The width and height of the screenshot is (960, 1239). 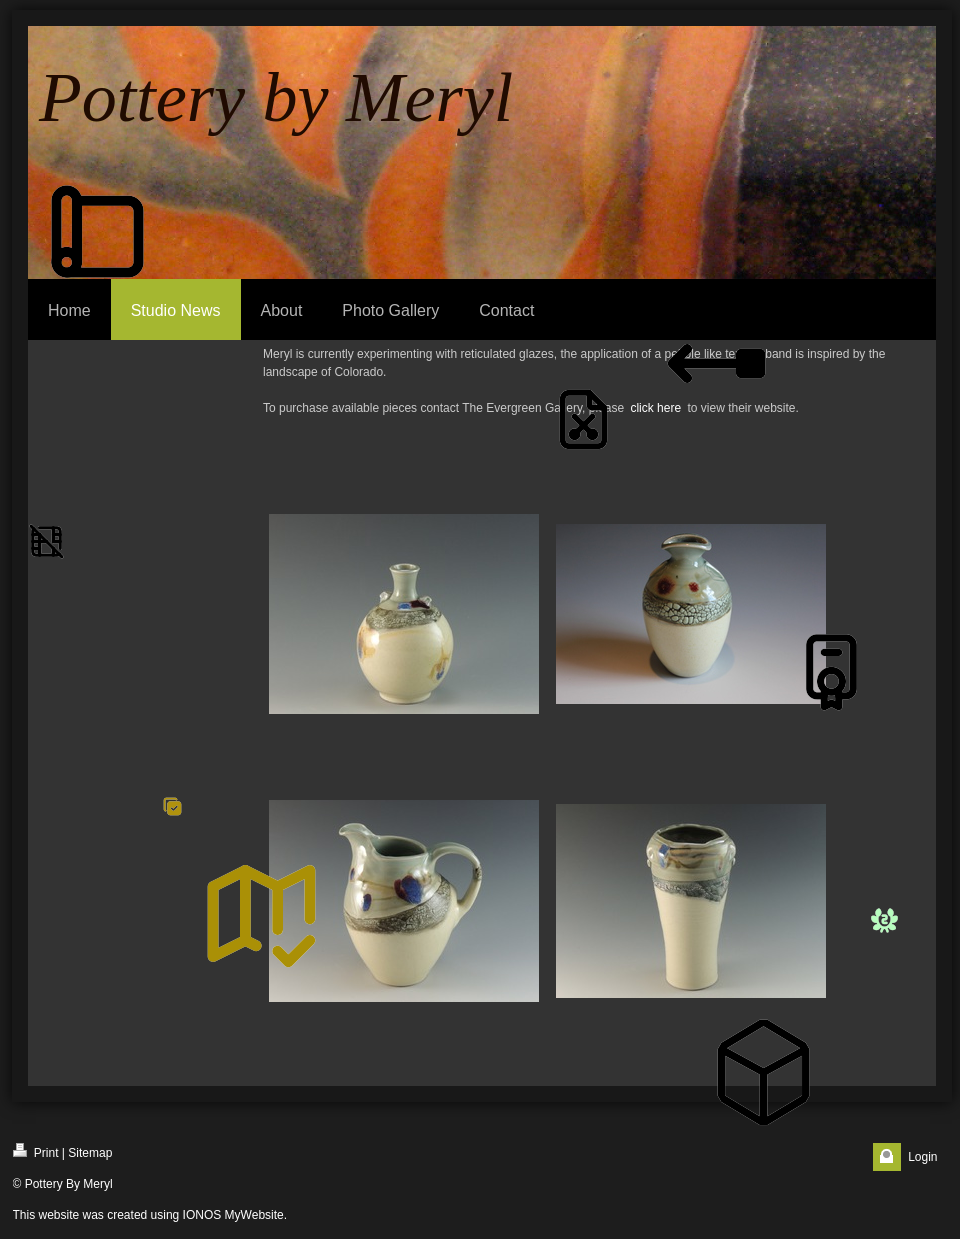 What do you see at coordinates (46, 541) in the screenshot?
I see `video recording is disabled` at bounding box center [46, 541].